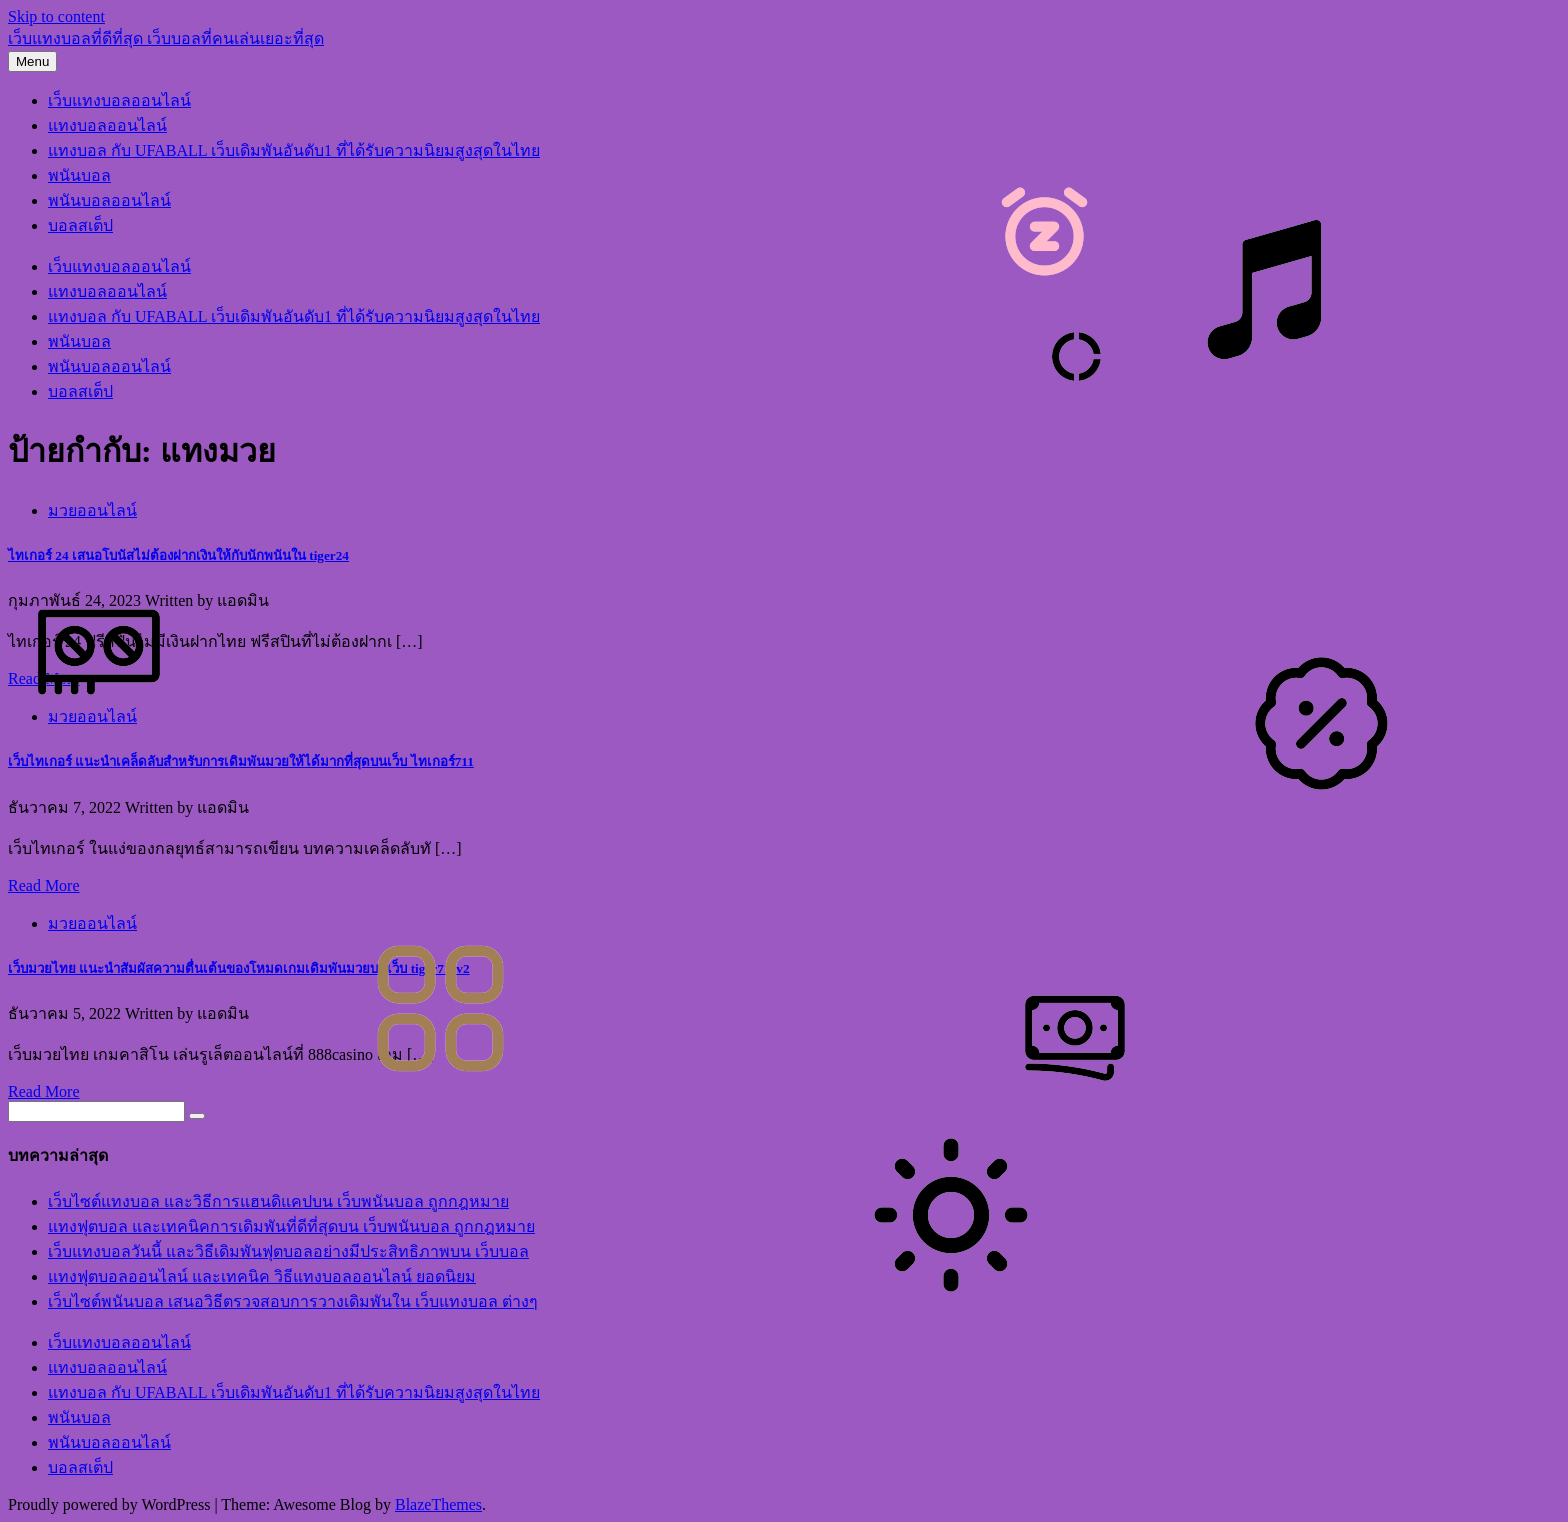 Image resolution: width=1568 pixels, height=1522 pixels. What do you see at coordinates (1321, 723) in the screenshot?
I see `view available discounts or promotions` at bounding box center [1321, 723].